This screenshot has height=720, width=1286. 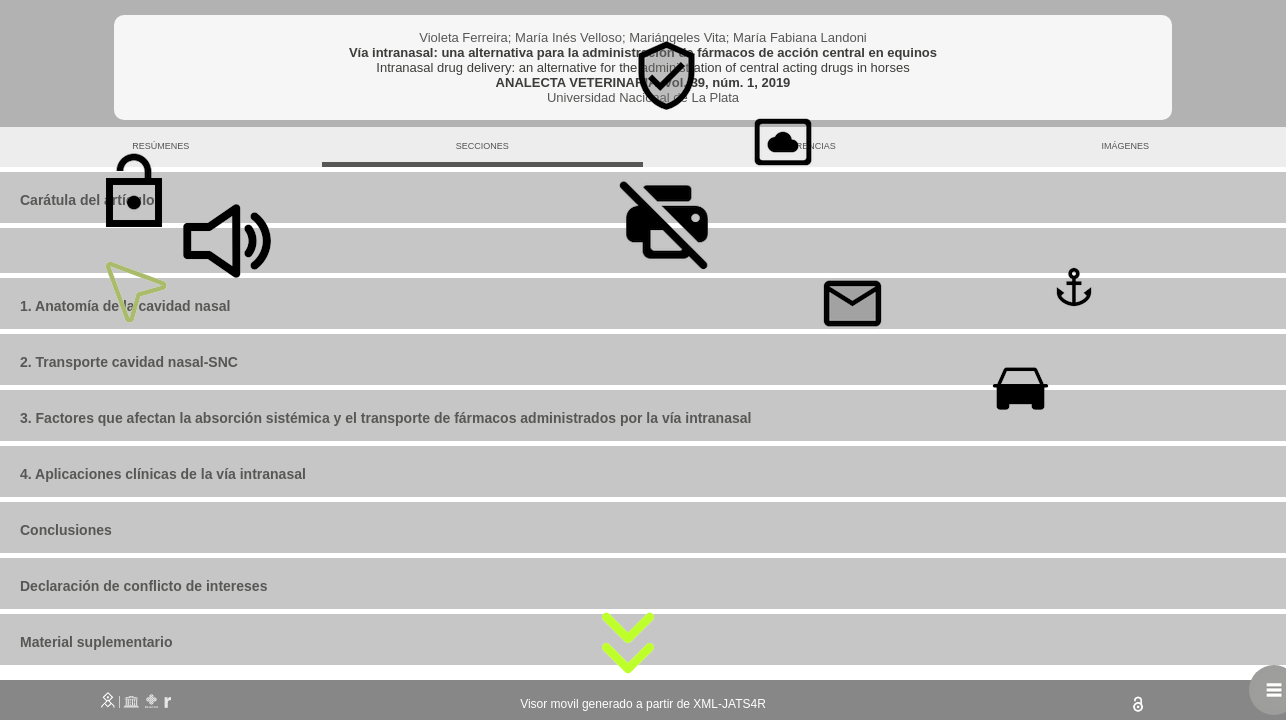 I want to click on tap to navigate to a destination, so click(x=131, y=287).